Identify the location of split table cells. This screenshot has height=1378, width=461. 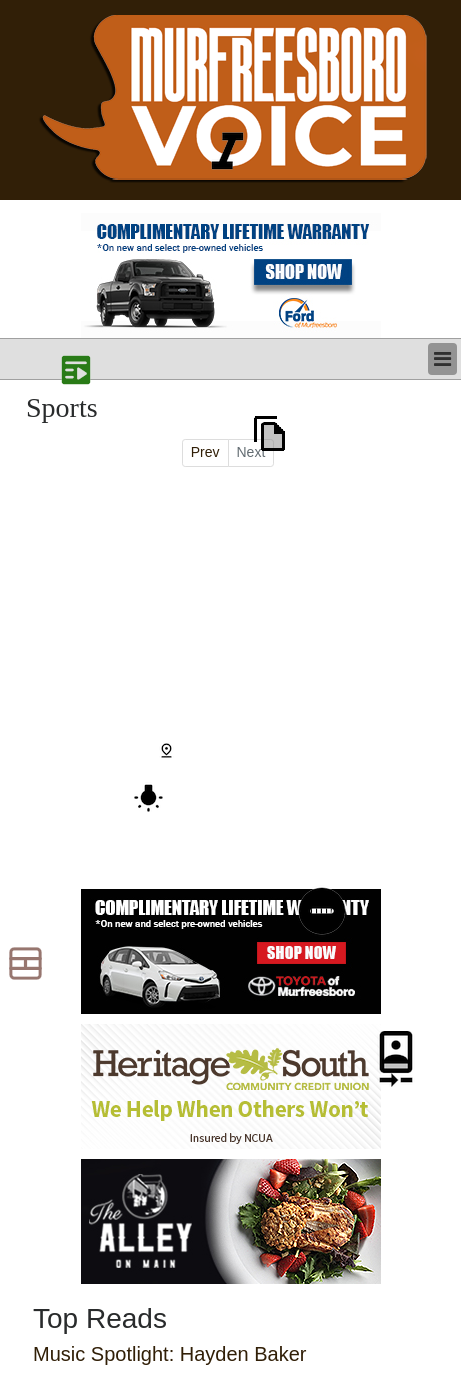
(25, 963).